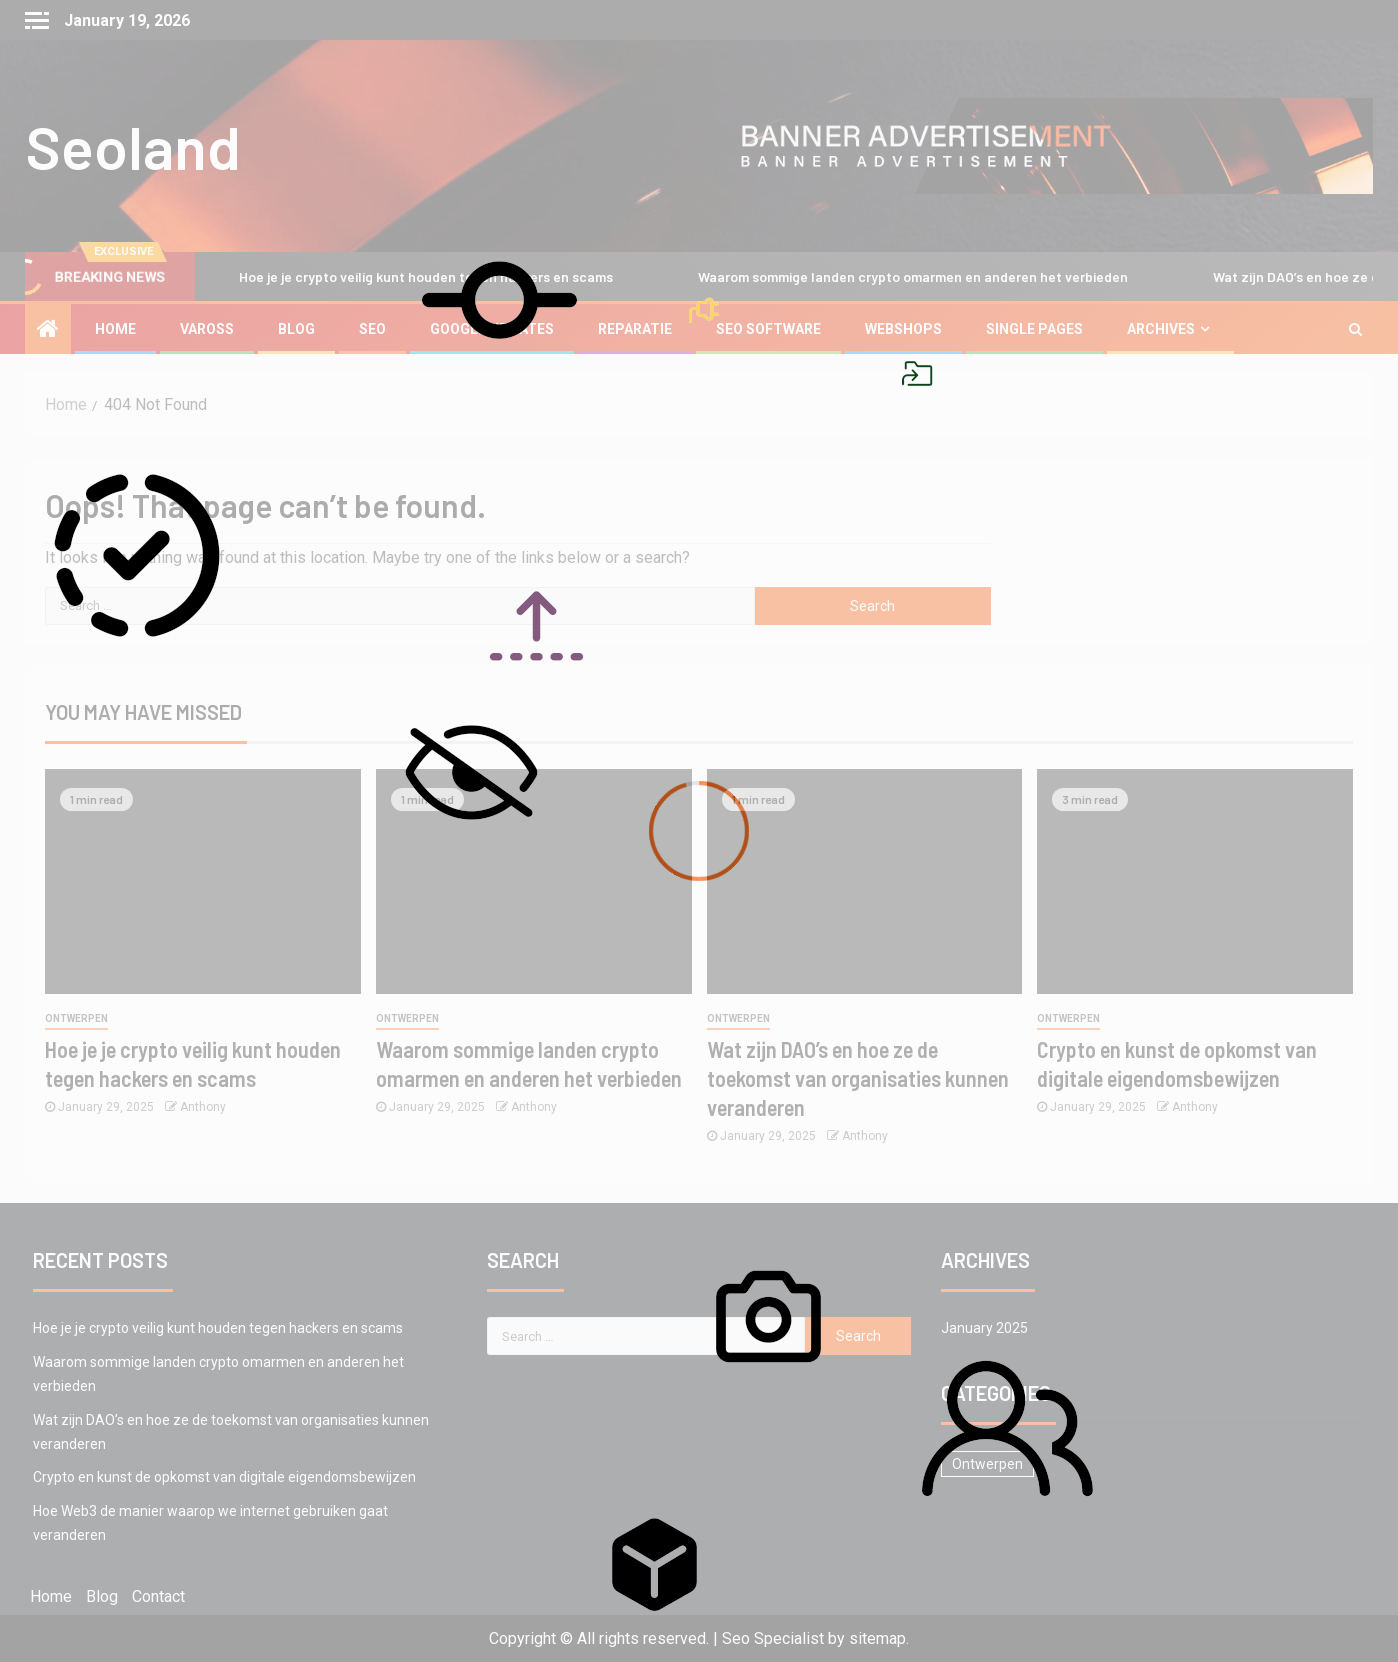 The height and width of the screenshot is (1662, 1398). Describe the element at coordinates (136, 555) in the screenshot. I see `task or process completed successfully` at that location.